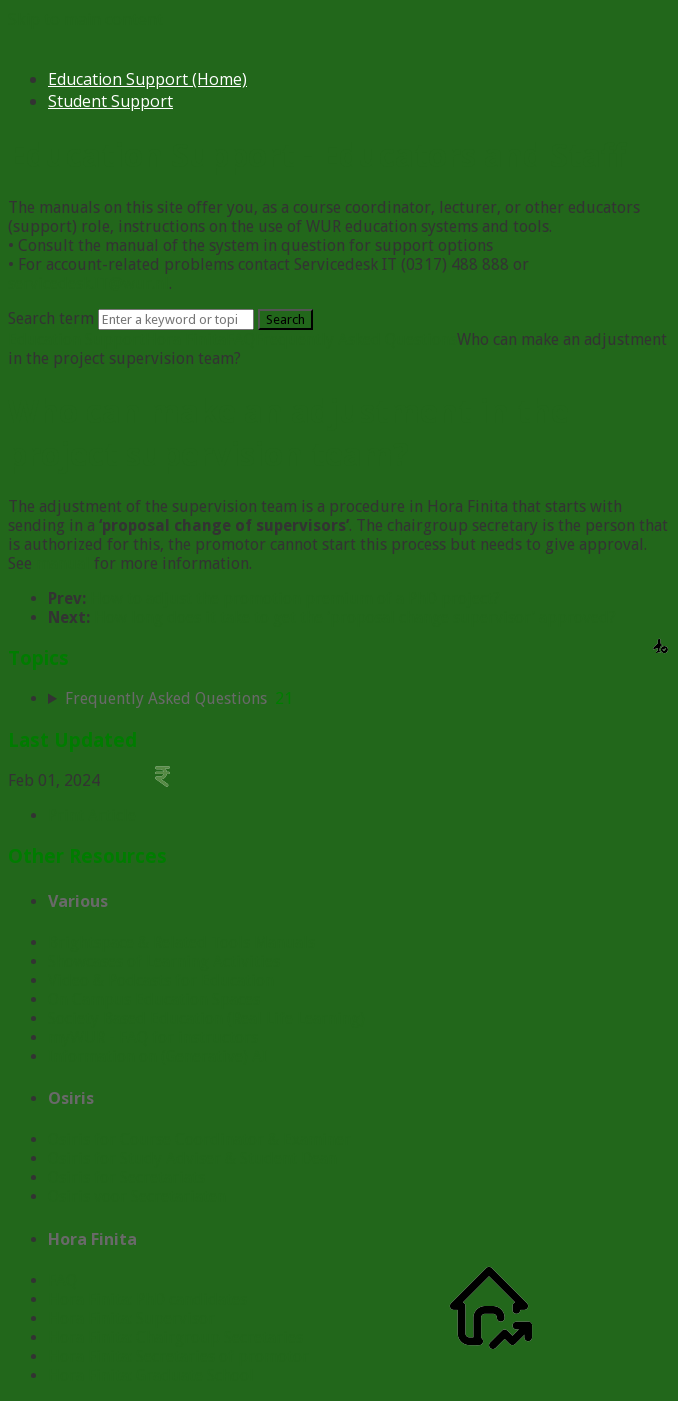 Image resolution: width=678 pixels, height=1401 pixels. What do you see at coordinates (162, 776) in the screenshot?
I see `view price in indian rupees` at bounding box center [162, 776].